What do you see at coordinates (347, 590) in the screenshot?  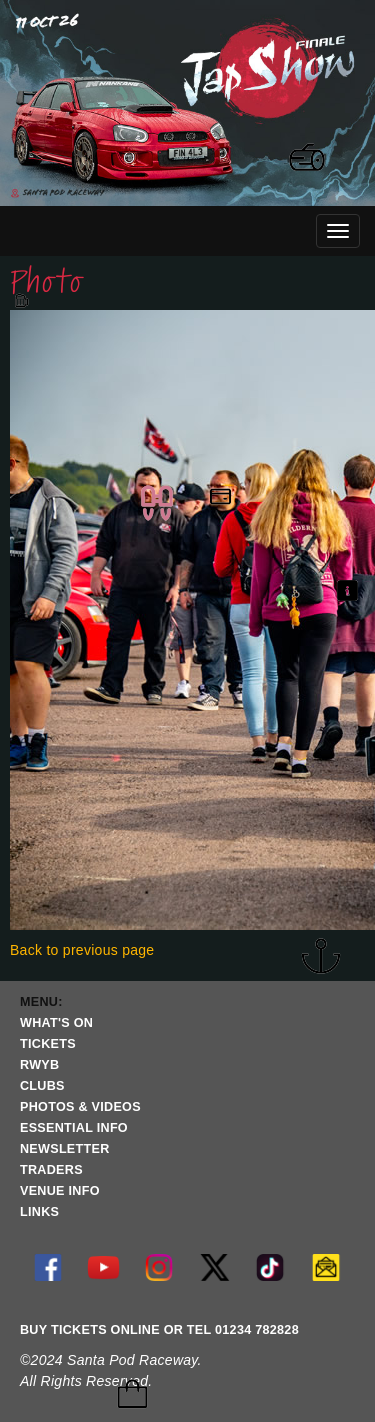 I see `view more information or details` at bounding box center [347, 590].